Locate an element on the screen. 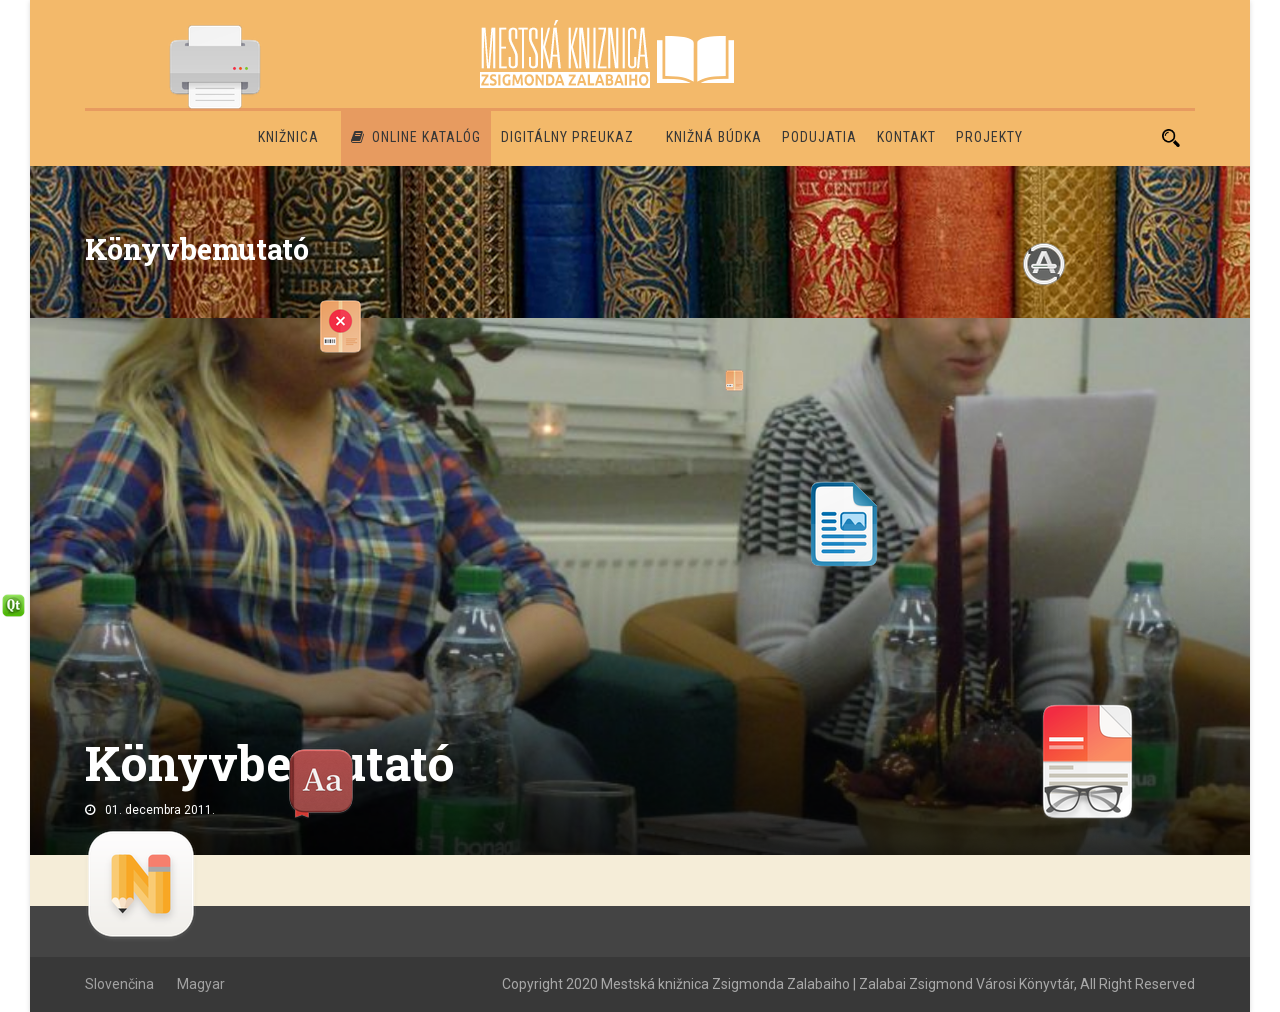 The height and width of the screenshot is (1012, 1280). indicates a package scheduled for removal is located at coordinates (340, 326).